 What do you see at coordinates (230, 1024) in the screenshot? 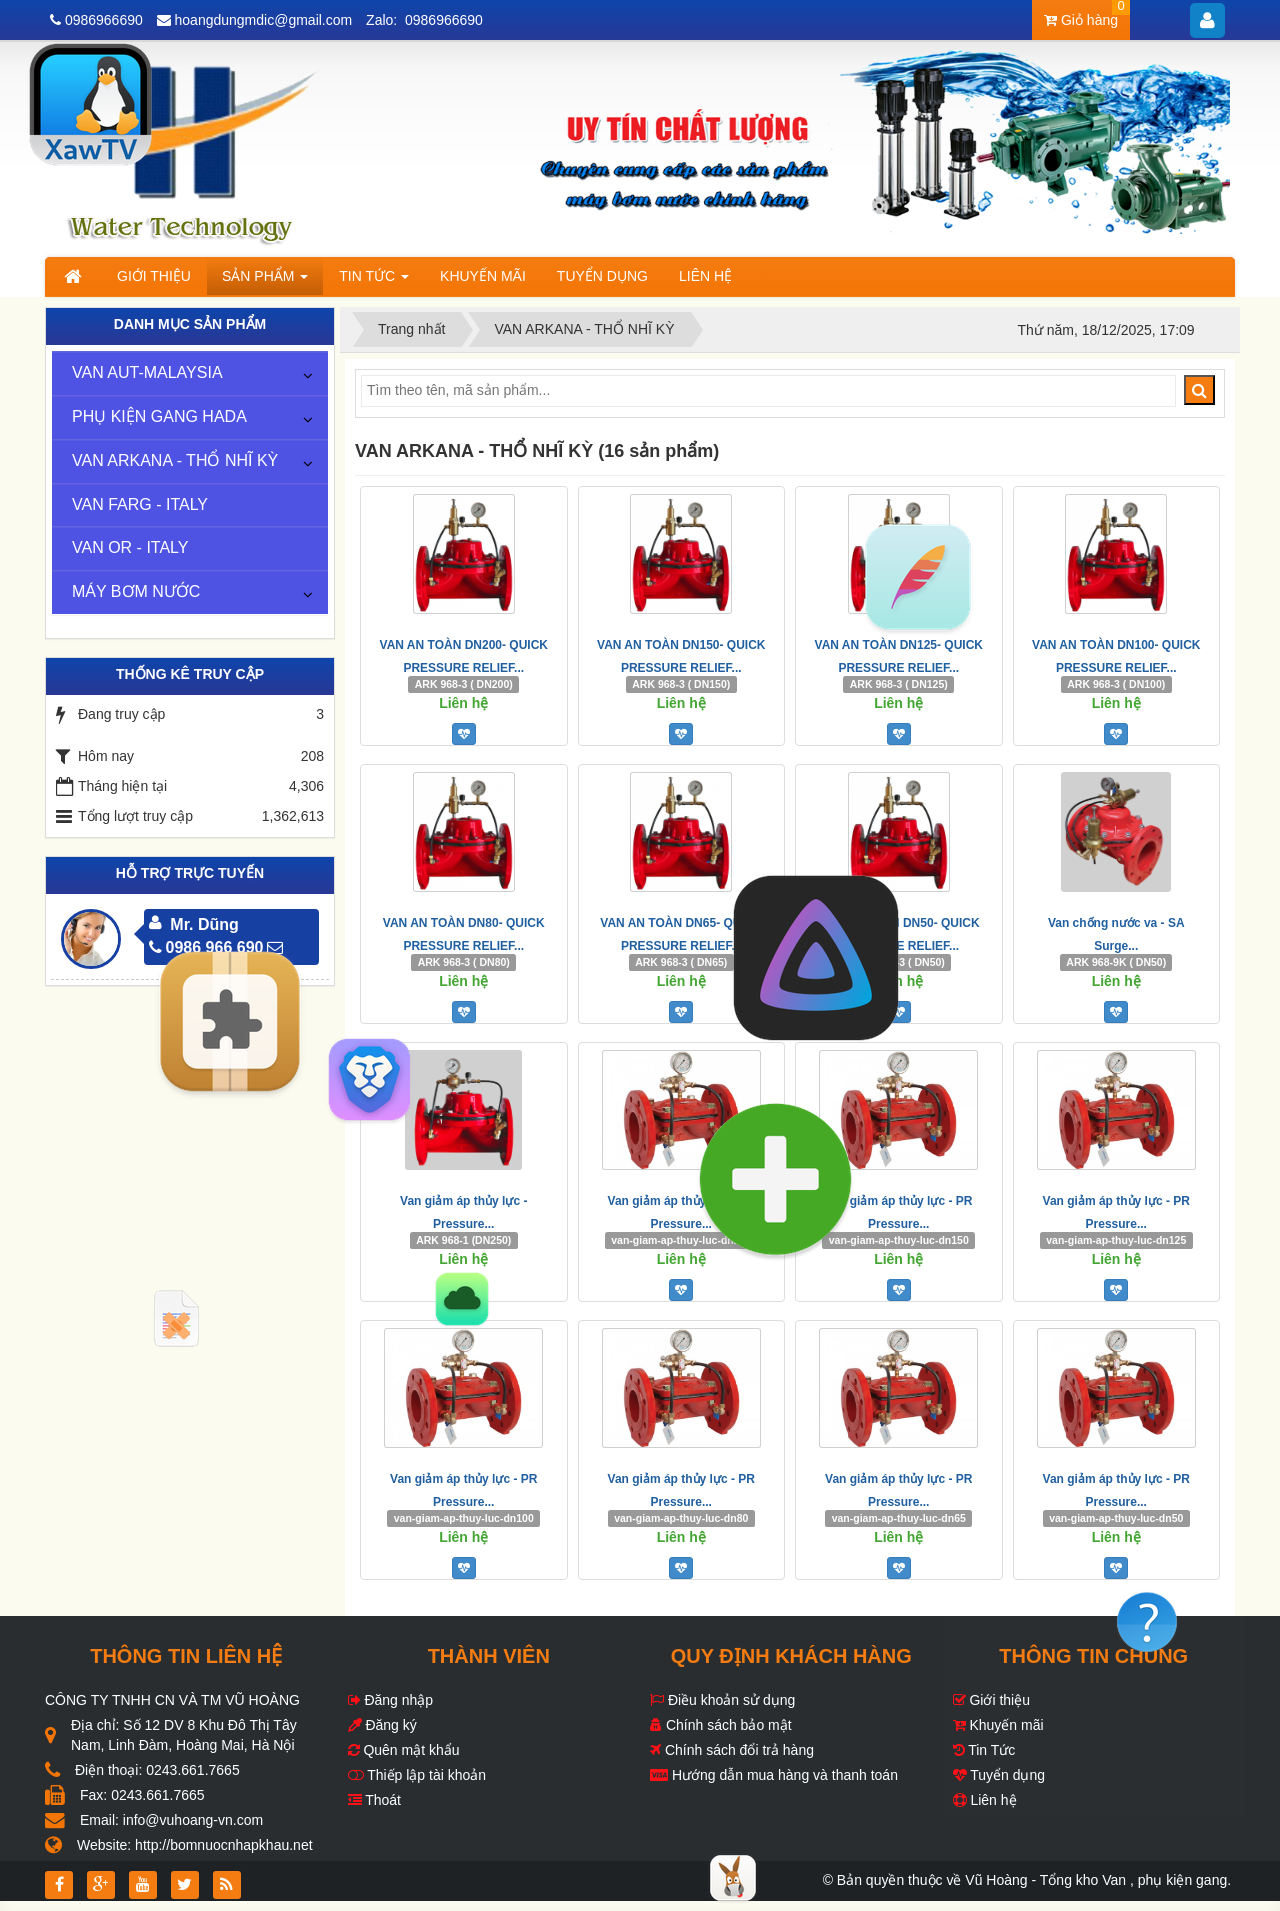
I see `system add-on or plugin file` at bounding box center [230, 1024].